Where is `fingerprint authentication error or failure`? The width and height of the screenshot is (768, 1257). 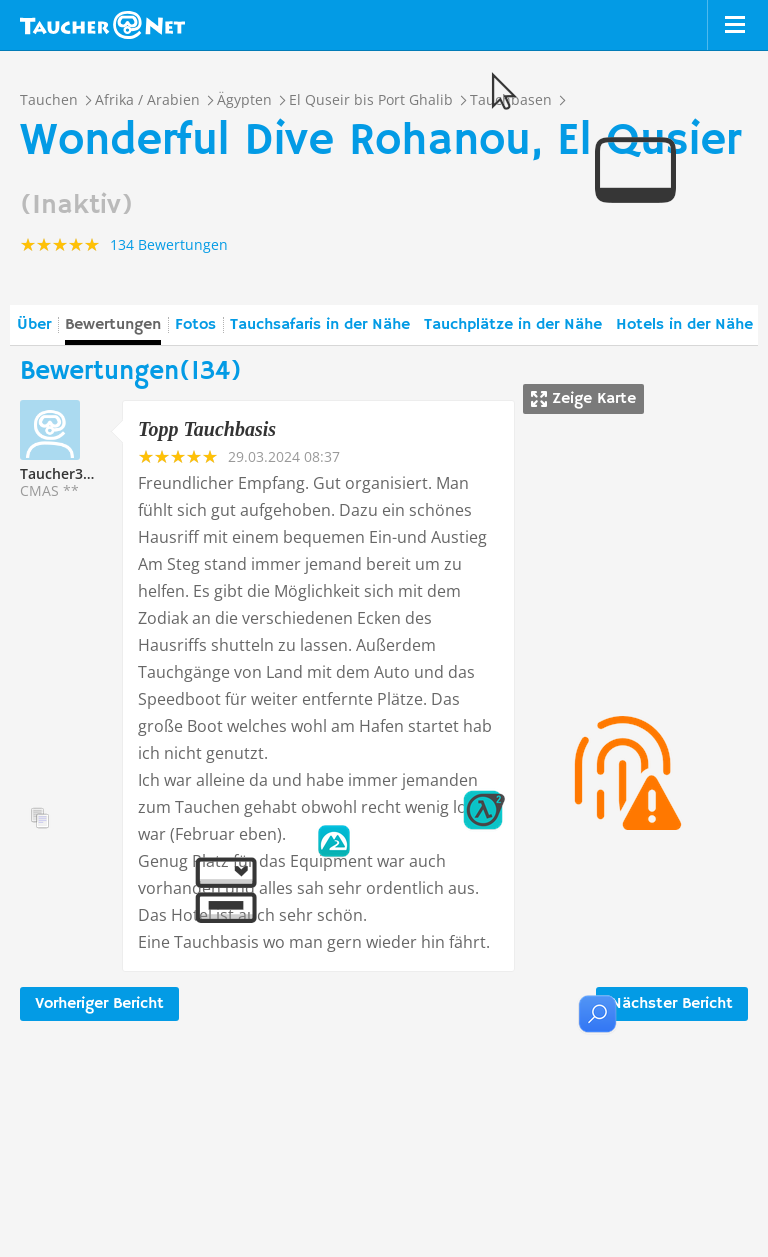
fingerprint authentication error or failure is located at coordinates (628, 773).